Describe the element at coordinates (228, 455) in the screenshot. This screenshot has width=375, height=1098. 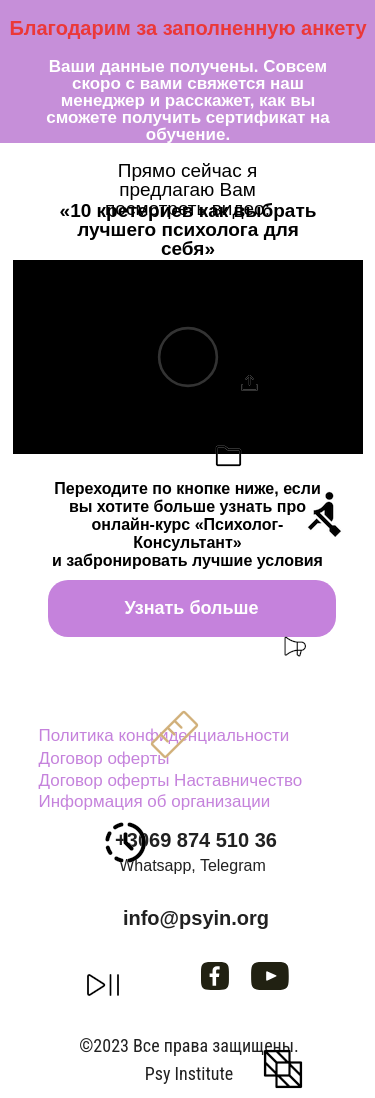
I see `open a folder to view its contents` at that location.